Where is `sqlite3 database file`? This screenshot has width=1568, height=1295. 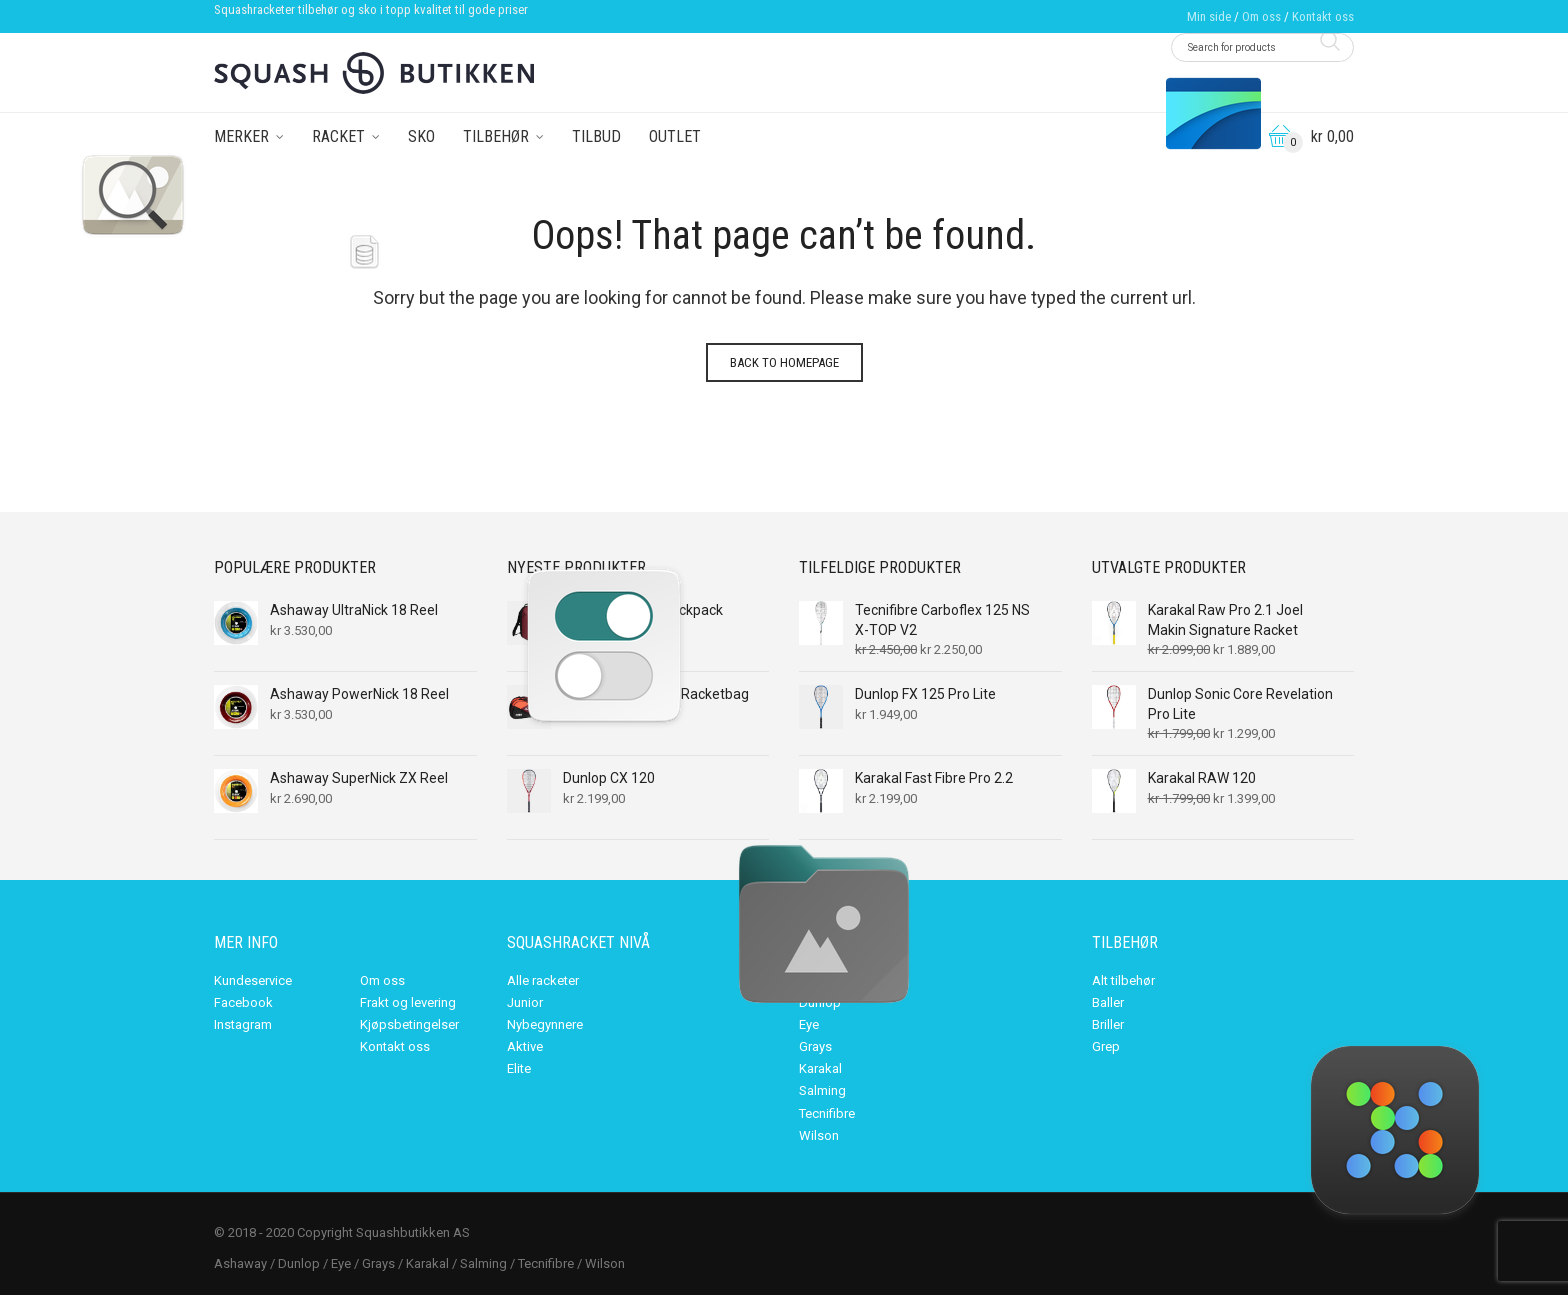
sqlite3 database file is located at coordinates (364, 251).